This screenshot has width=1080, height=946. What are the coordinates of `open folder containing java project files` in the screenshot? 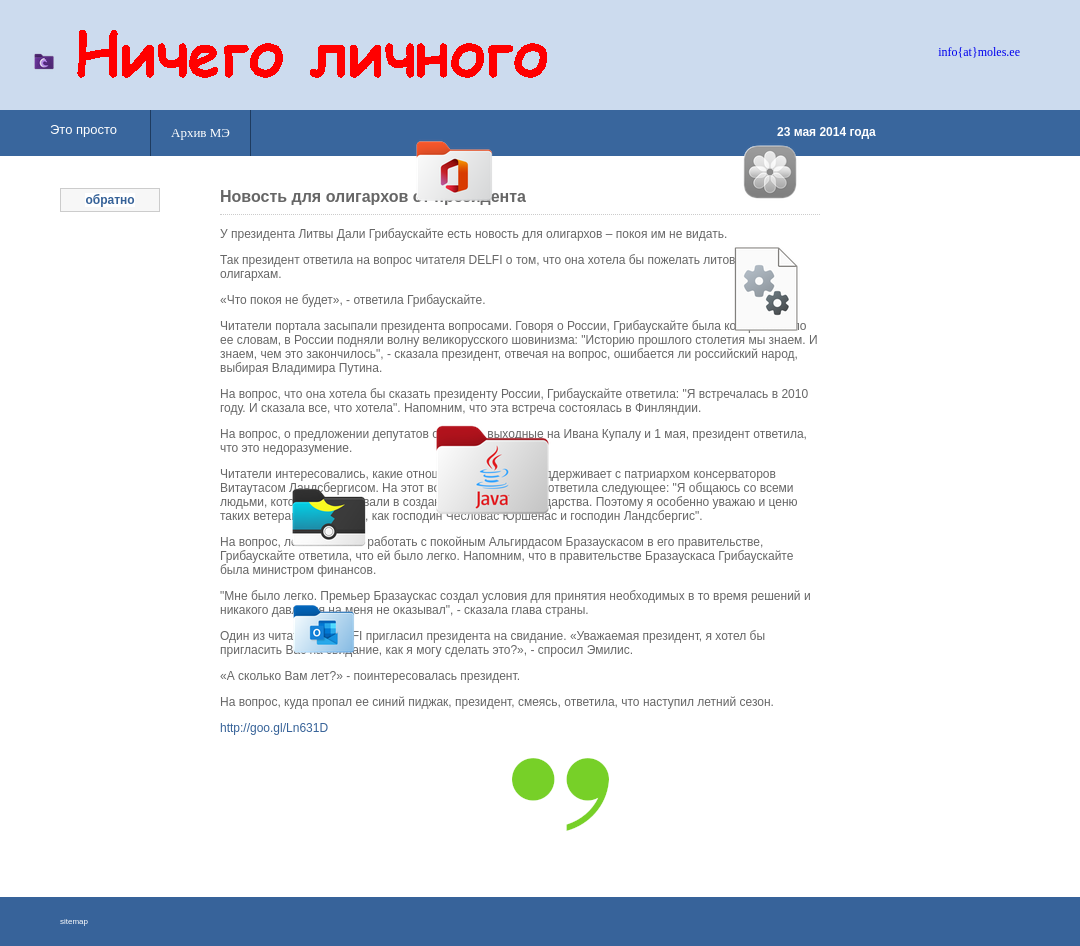 It's located at (492, 473).